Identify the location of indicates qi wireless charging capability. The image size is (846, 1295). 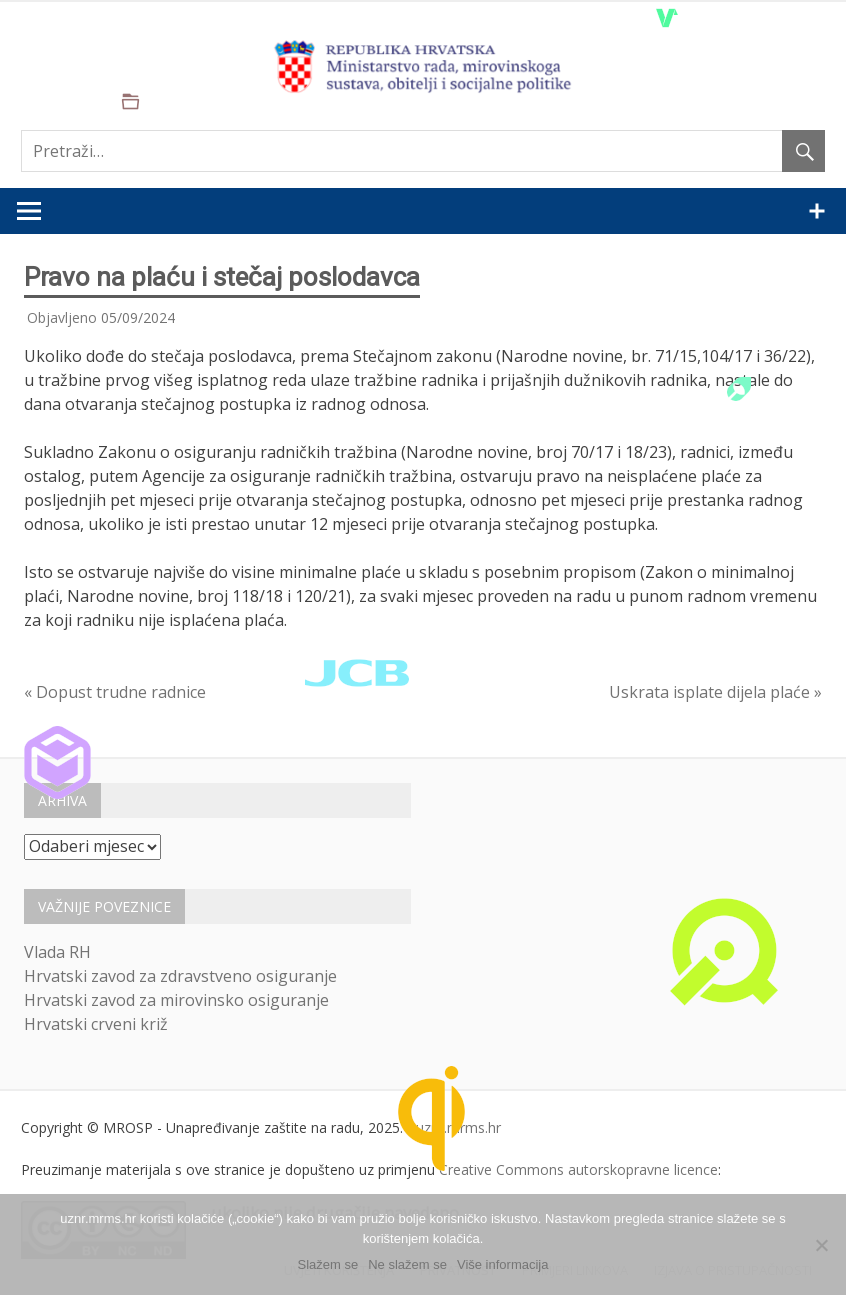
(431, 1118).